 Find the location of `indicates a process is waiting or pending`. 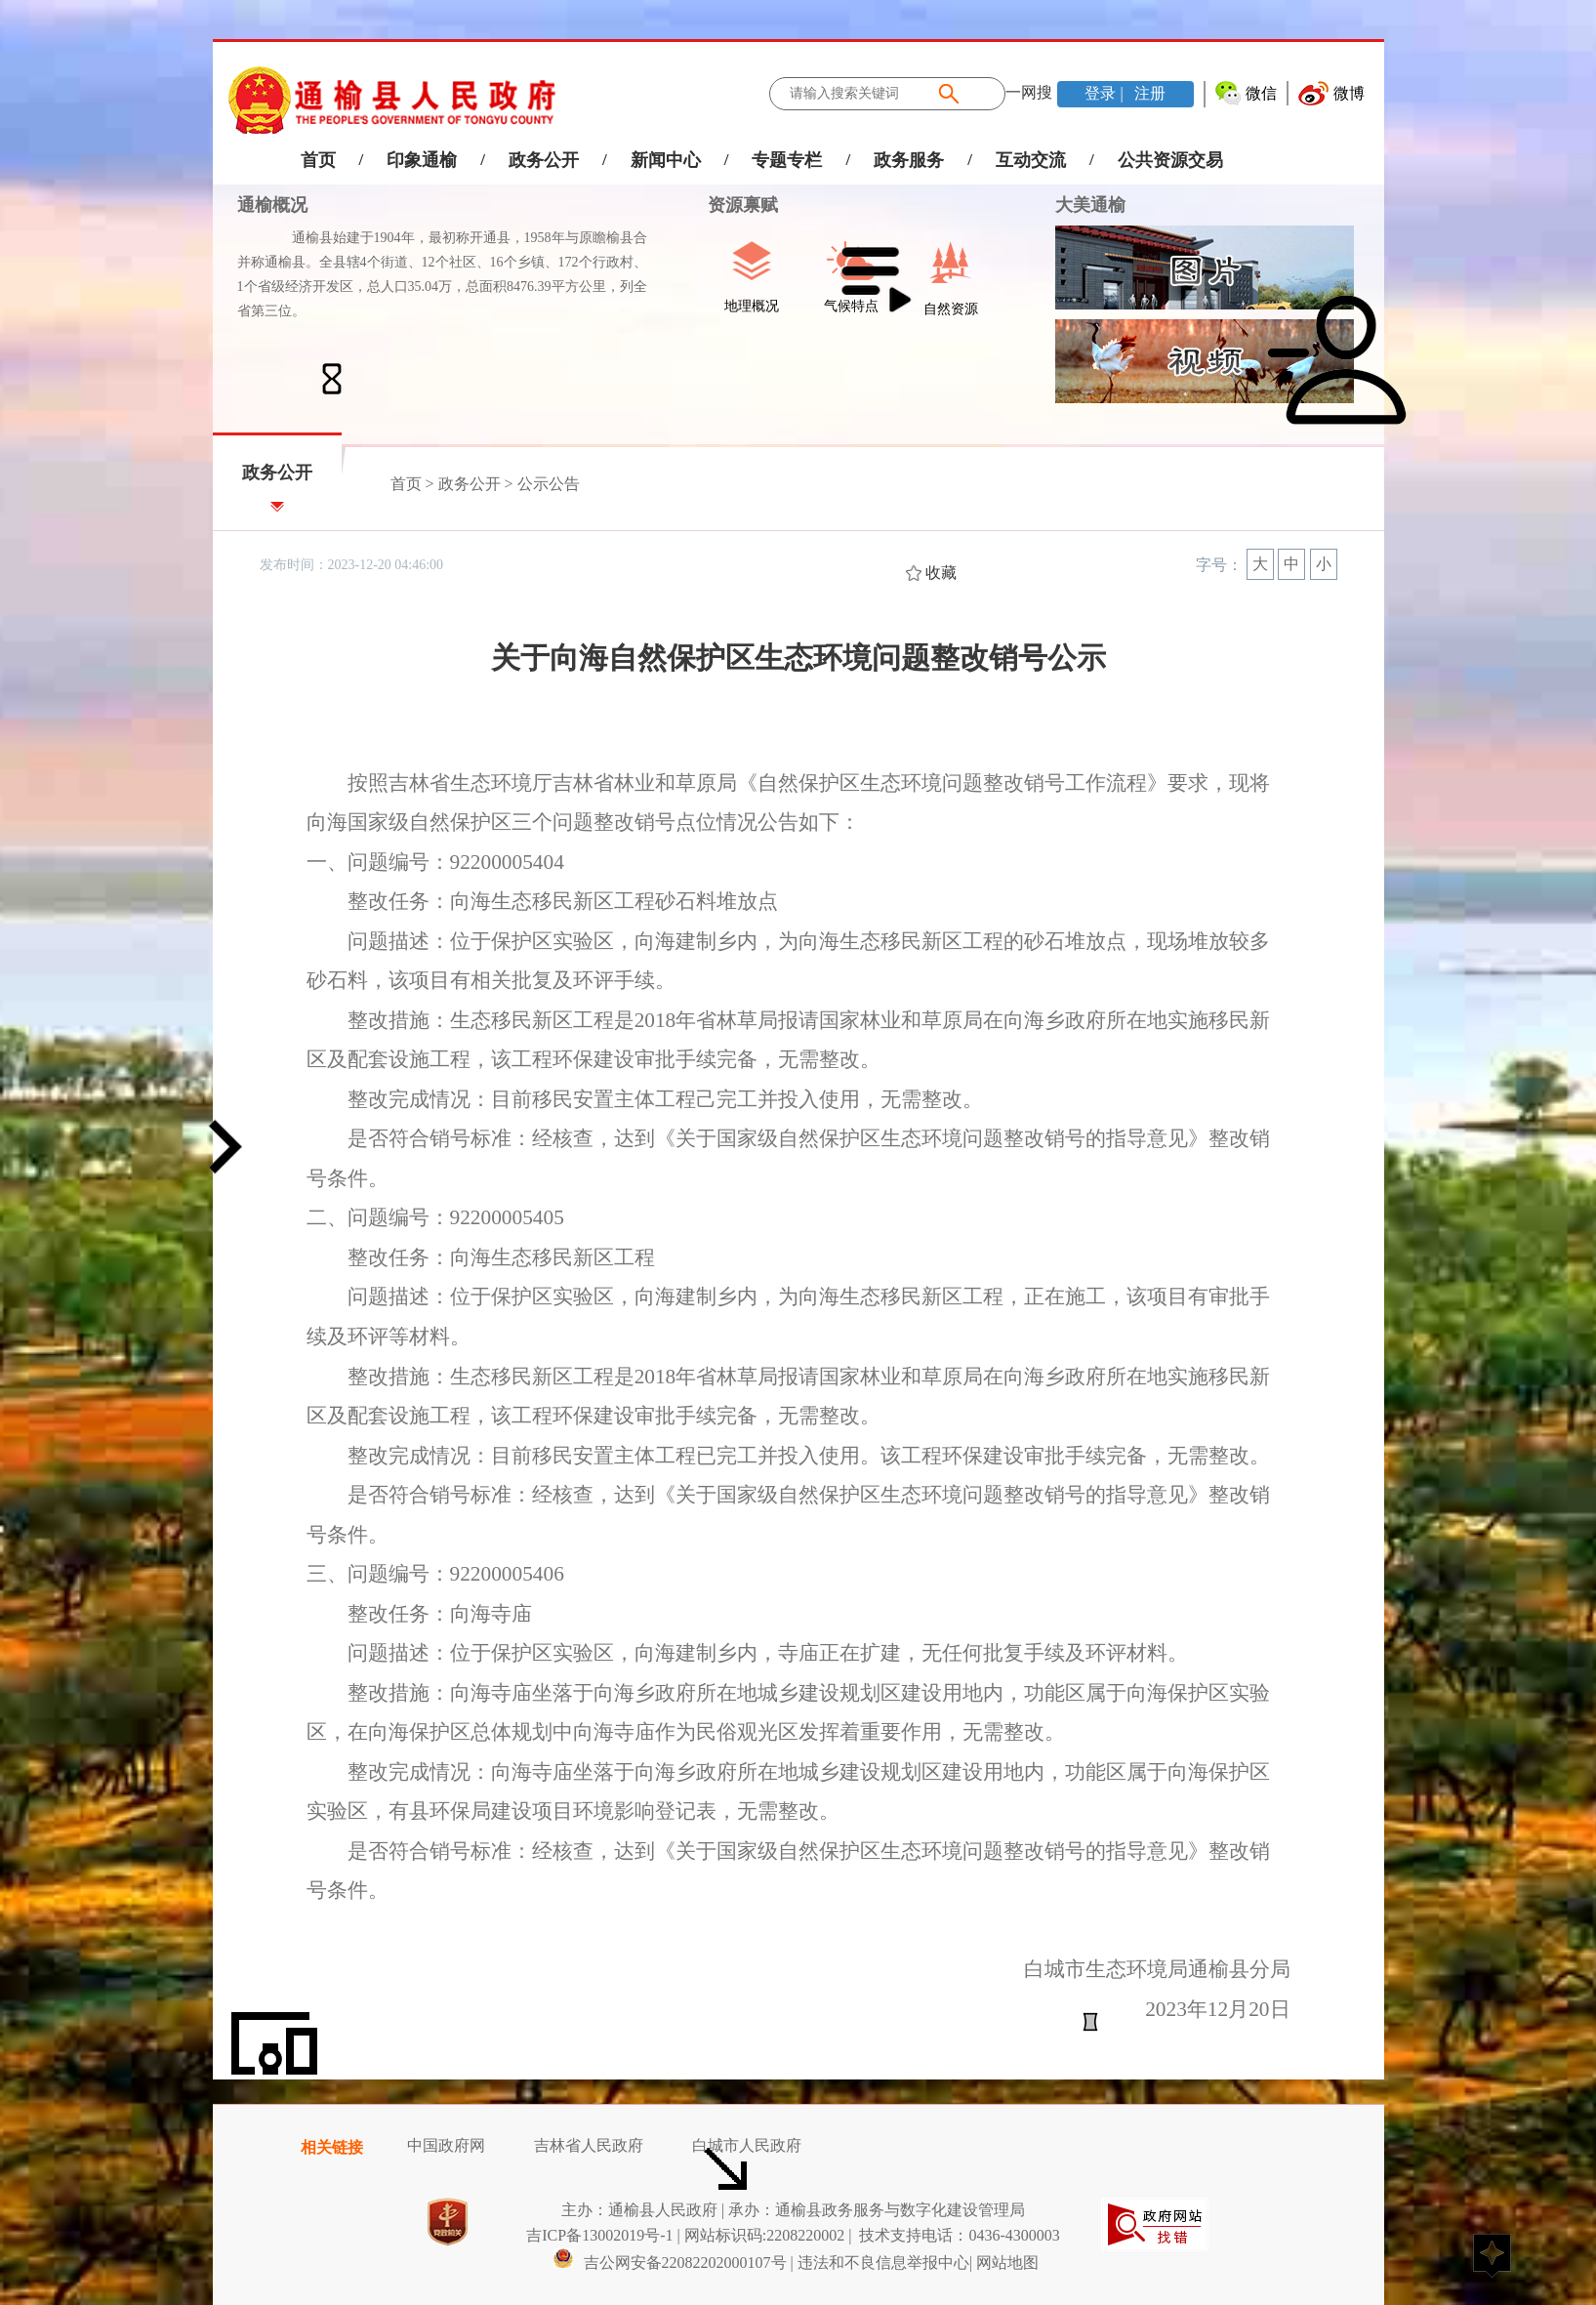

indicates a process is waiting or pending is located at coordinates (332, 379).